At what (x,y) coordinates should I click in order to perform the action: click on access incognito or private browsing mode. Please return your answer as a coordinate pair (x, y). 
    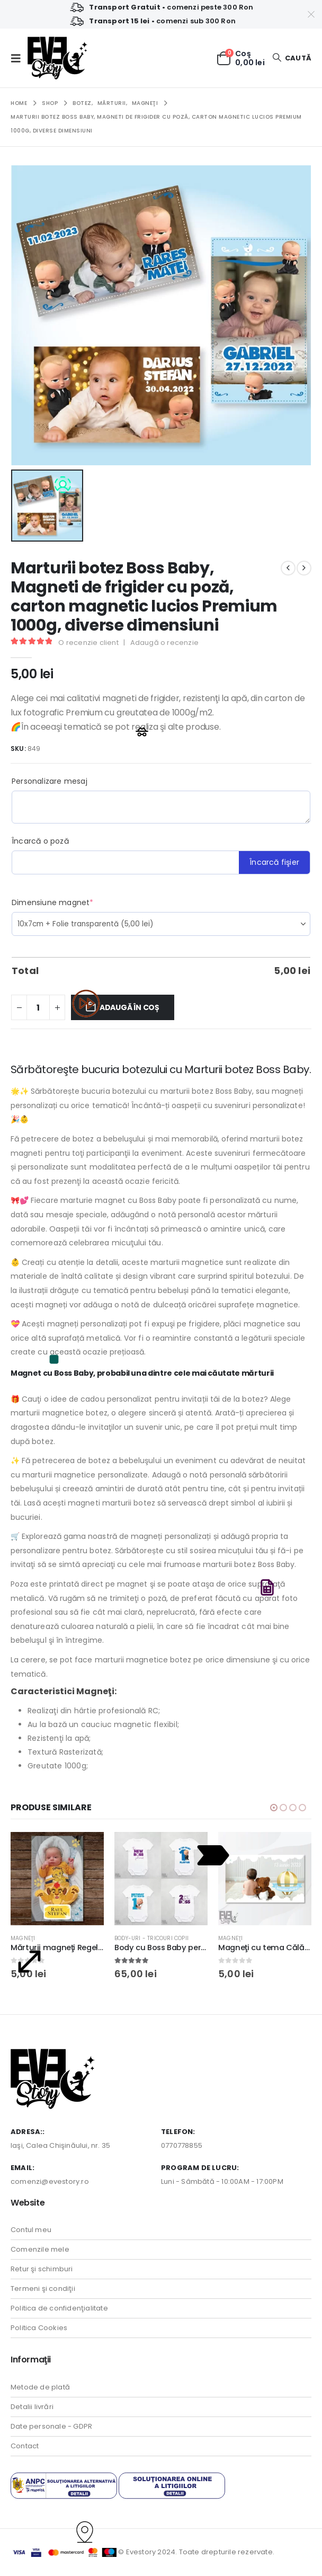
    Looking at the image, I should click on (142, 732).